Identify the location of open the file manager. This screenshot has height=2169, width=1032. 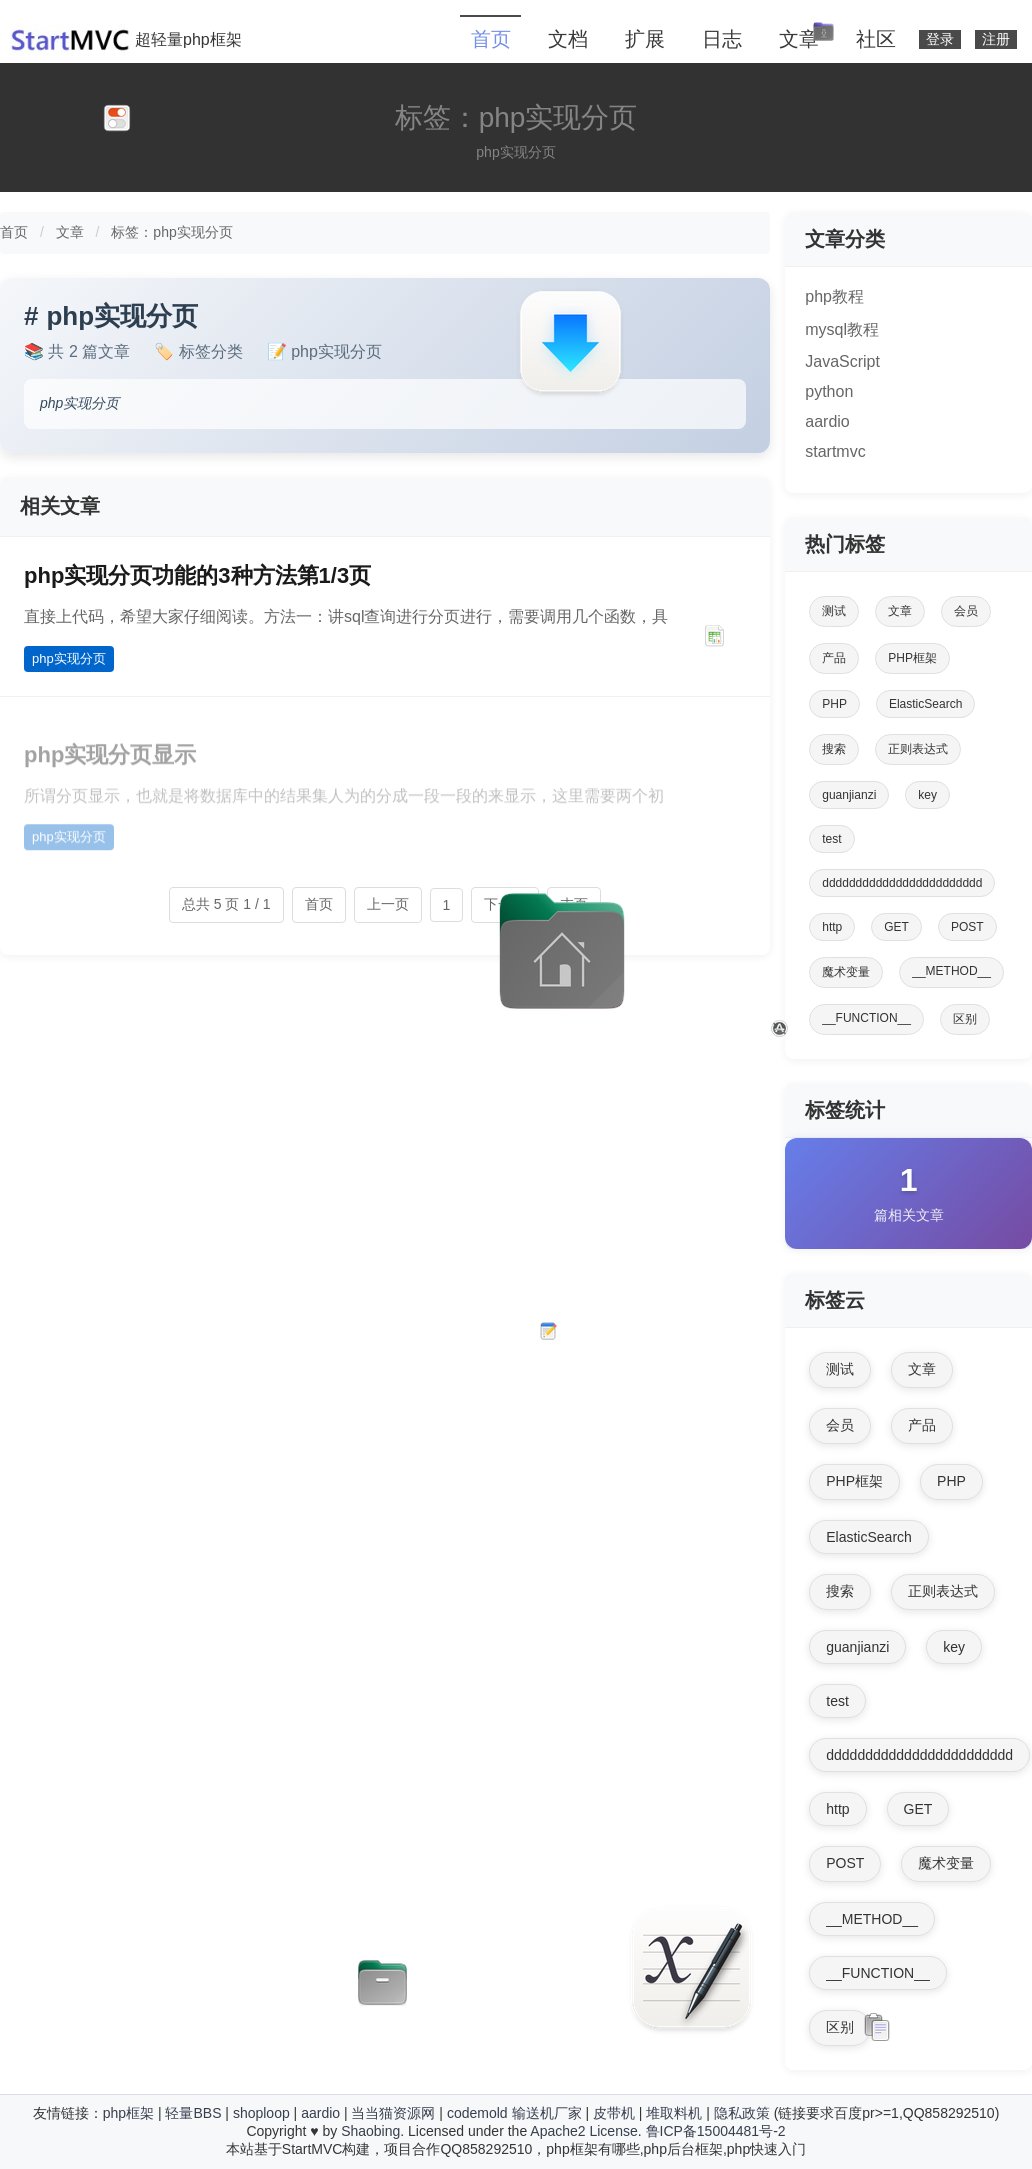
(382, 1982).